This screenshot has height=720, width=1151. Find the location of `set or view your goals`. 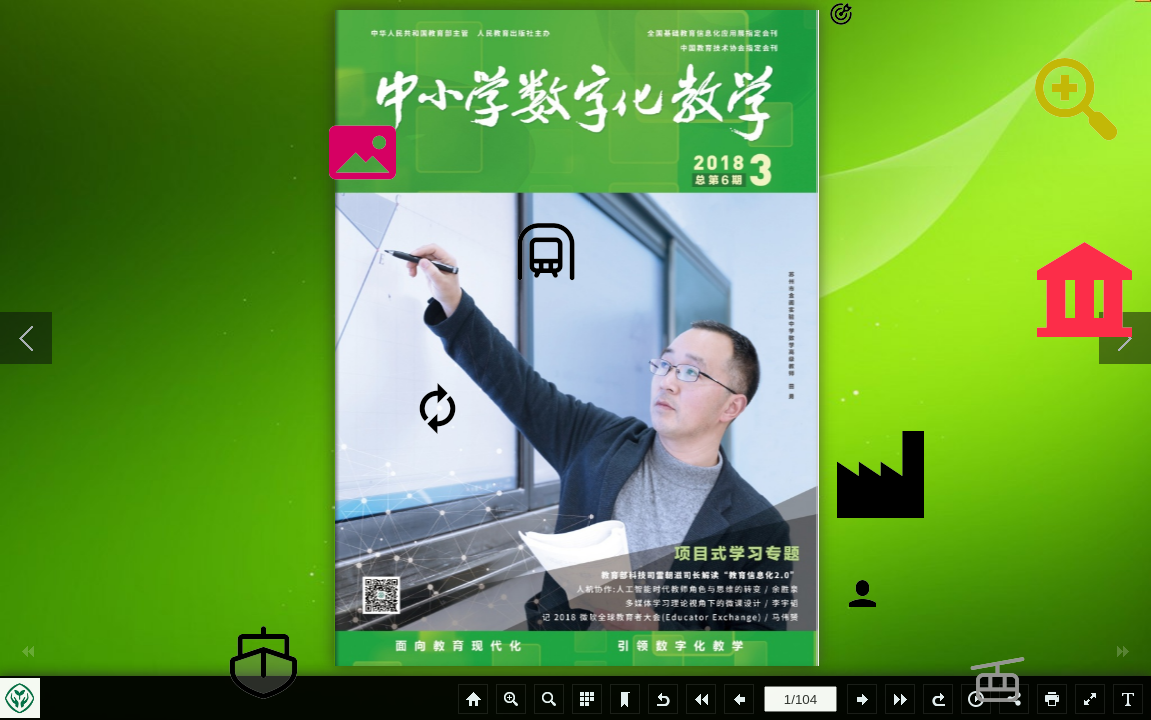

set or view your goals is located at coordinates (841, 14).